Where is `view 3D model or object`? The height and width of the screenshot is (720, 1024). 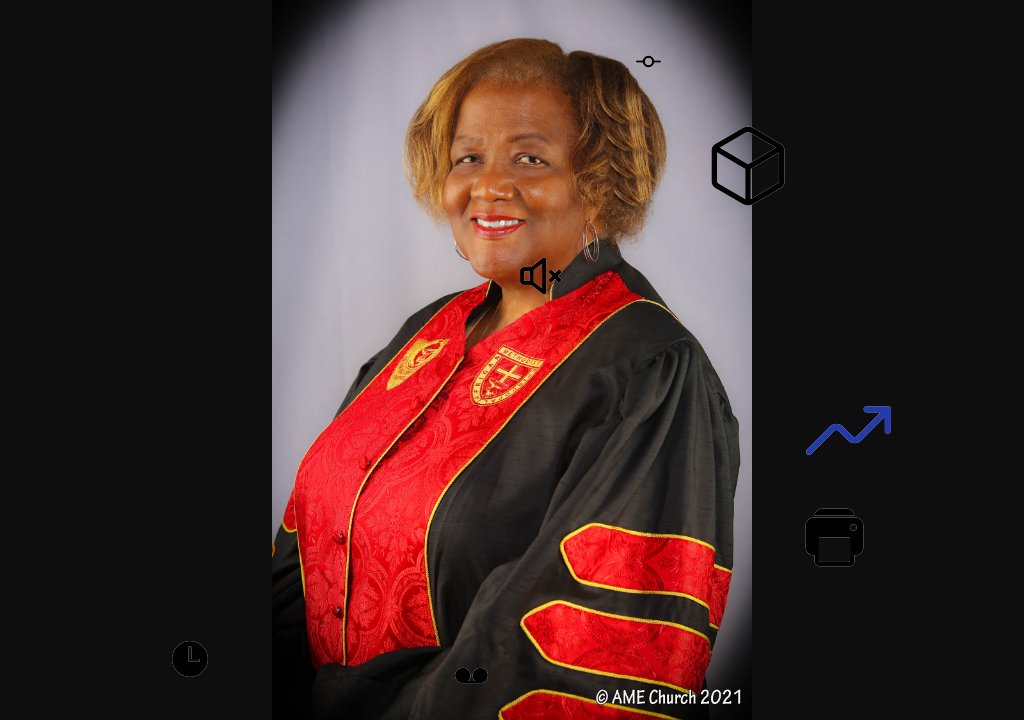 view 3D model or object is located at coordinates (748, 166).